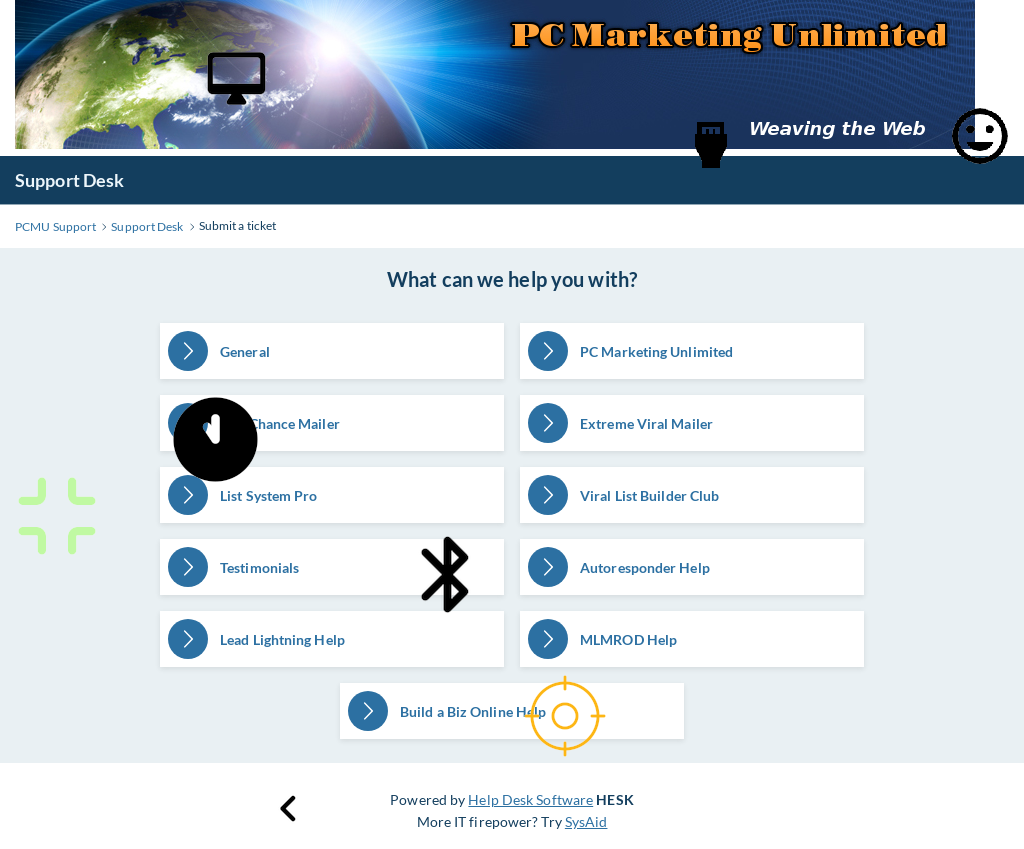 The height and width of the screenshot is (849, 1024). Describe the element at coordinates (711, 145) in the screenshot. I see `configure HDMI input settings` at that location.